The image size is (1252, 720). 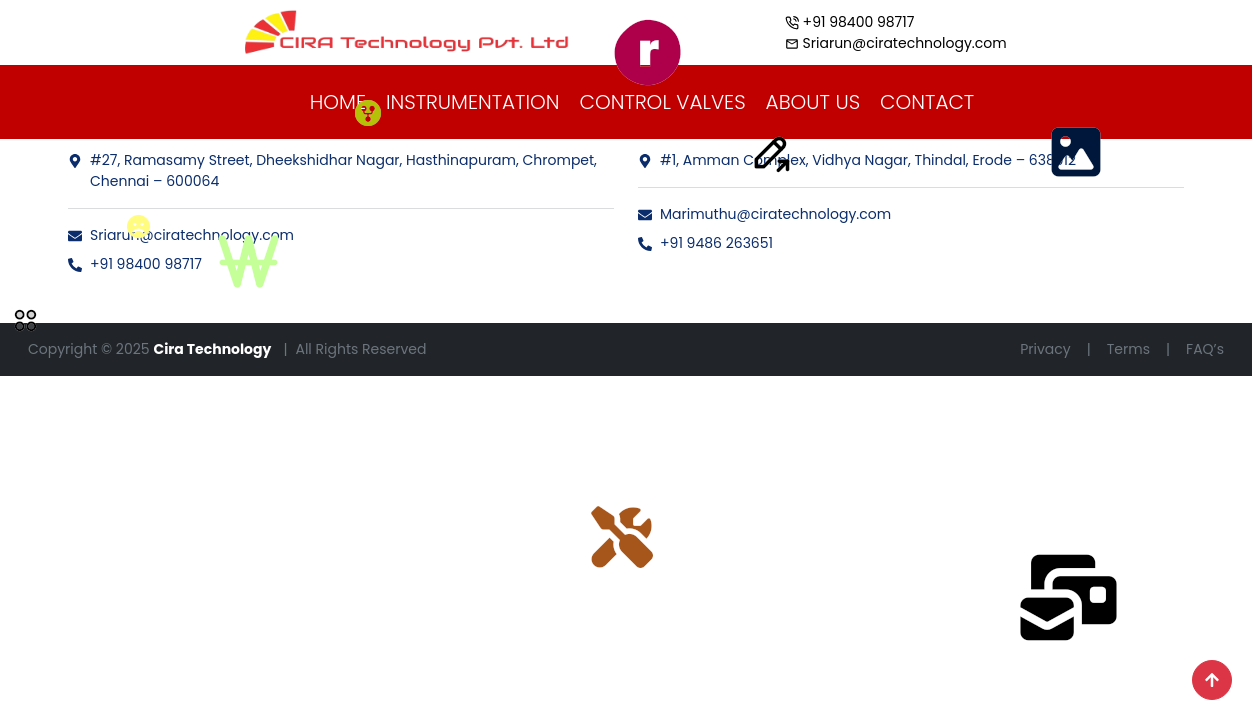 I want to click on share your edits or annotations, so click(x=771, y=152).